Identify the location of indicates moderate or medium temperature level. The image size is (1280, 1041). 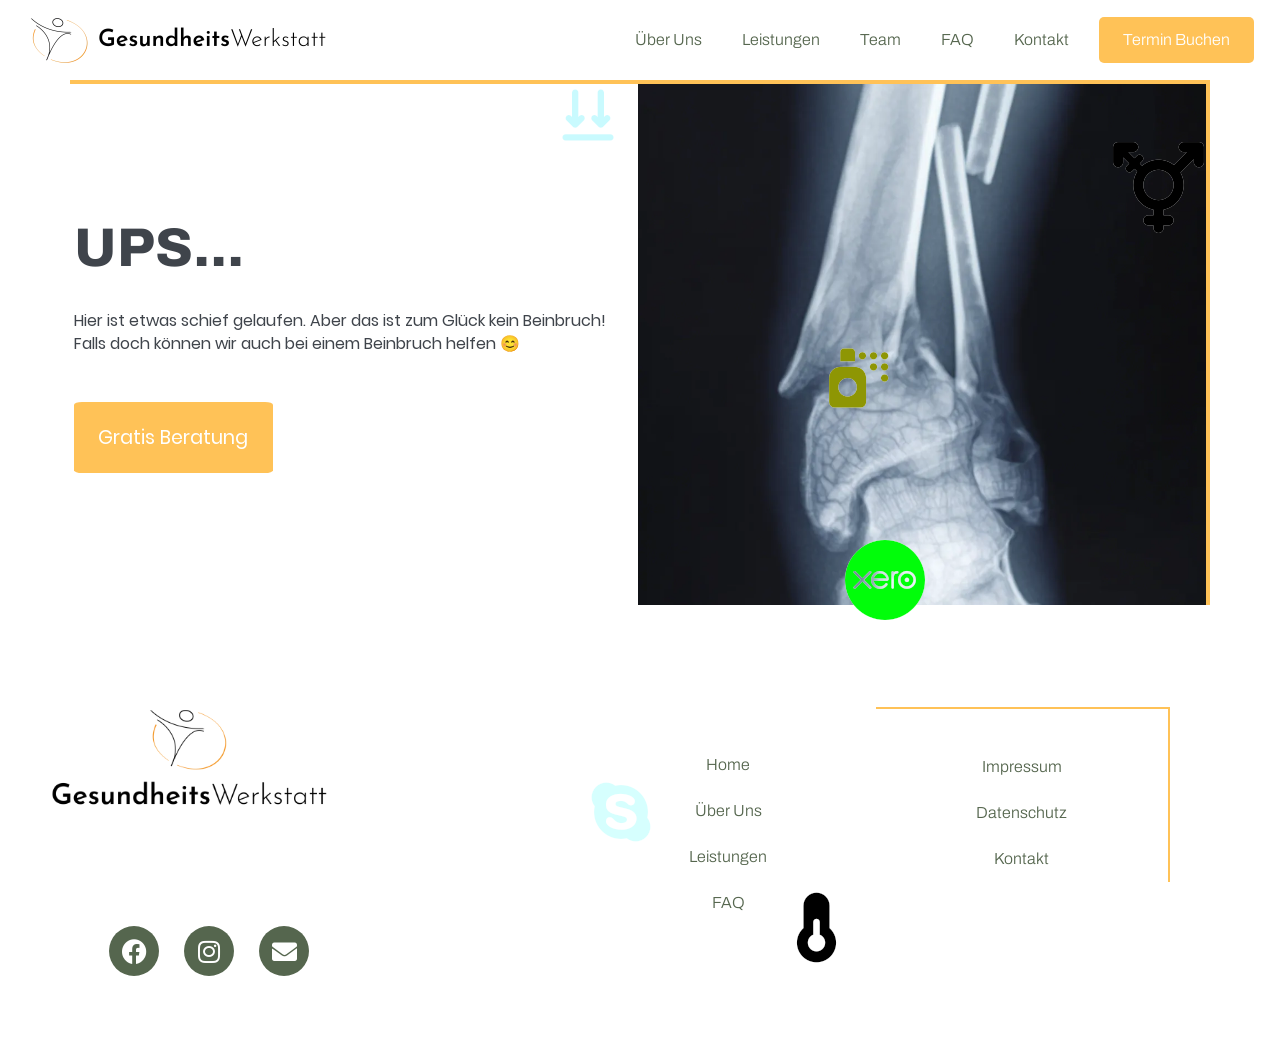
(816, 927).